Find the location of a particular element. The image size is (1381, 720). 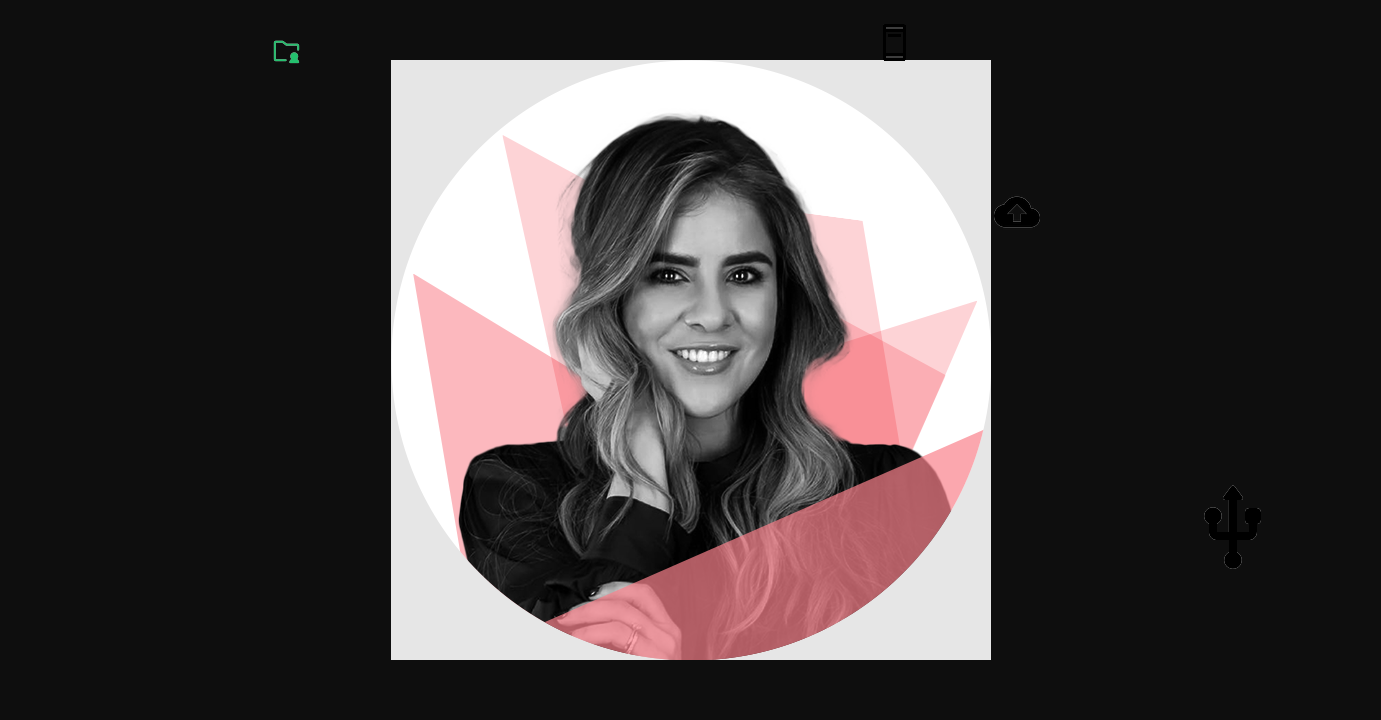

access user profile folder is located at coordinates (286, 50).